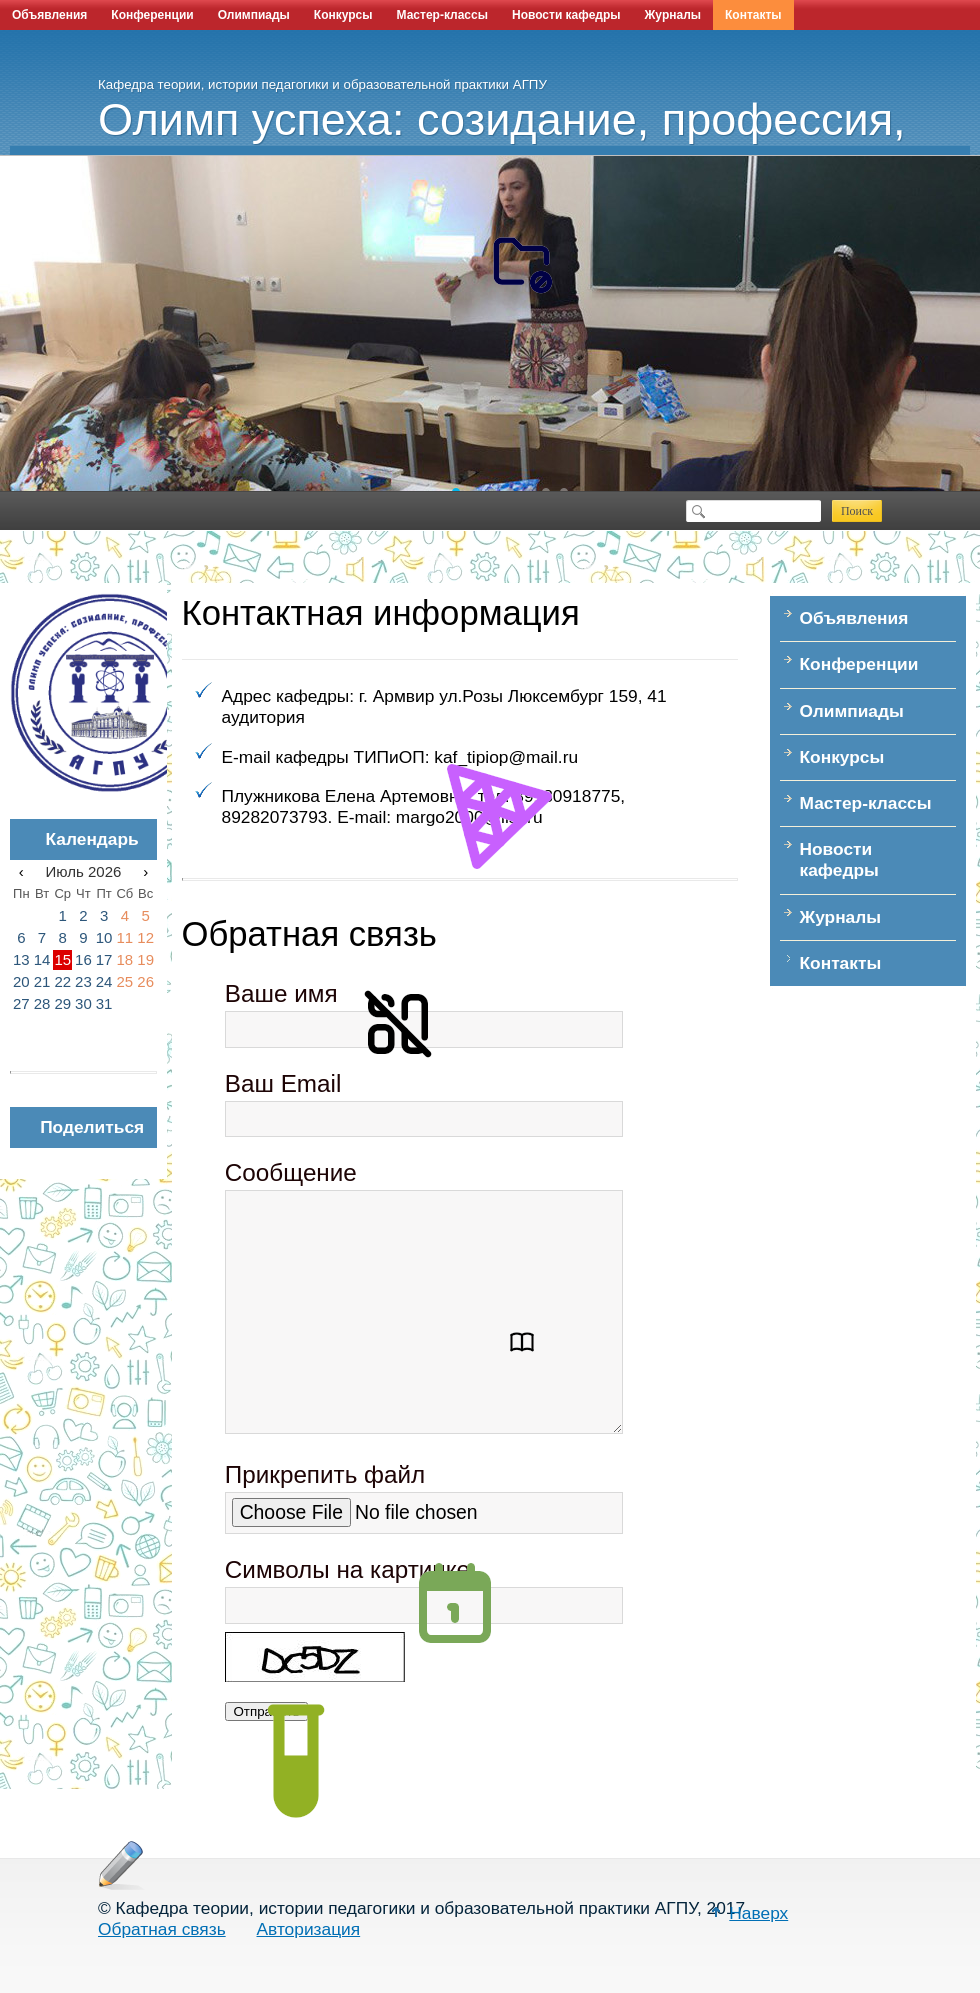 This screenshot has height=1993, width=980. Describe the element at coordinates (521, 262) in the screenshot. I see `cancel folder upload or creation` at that location.